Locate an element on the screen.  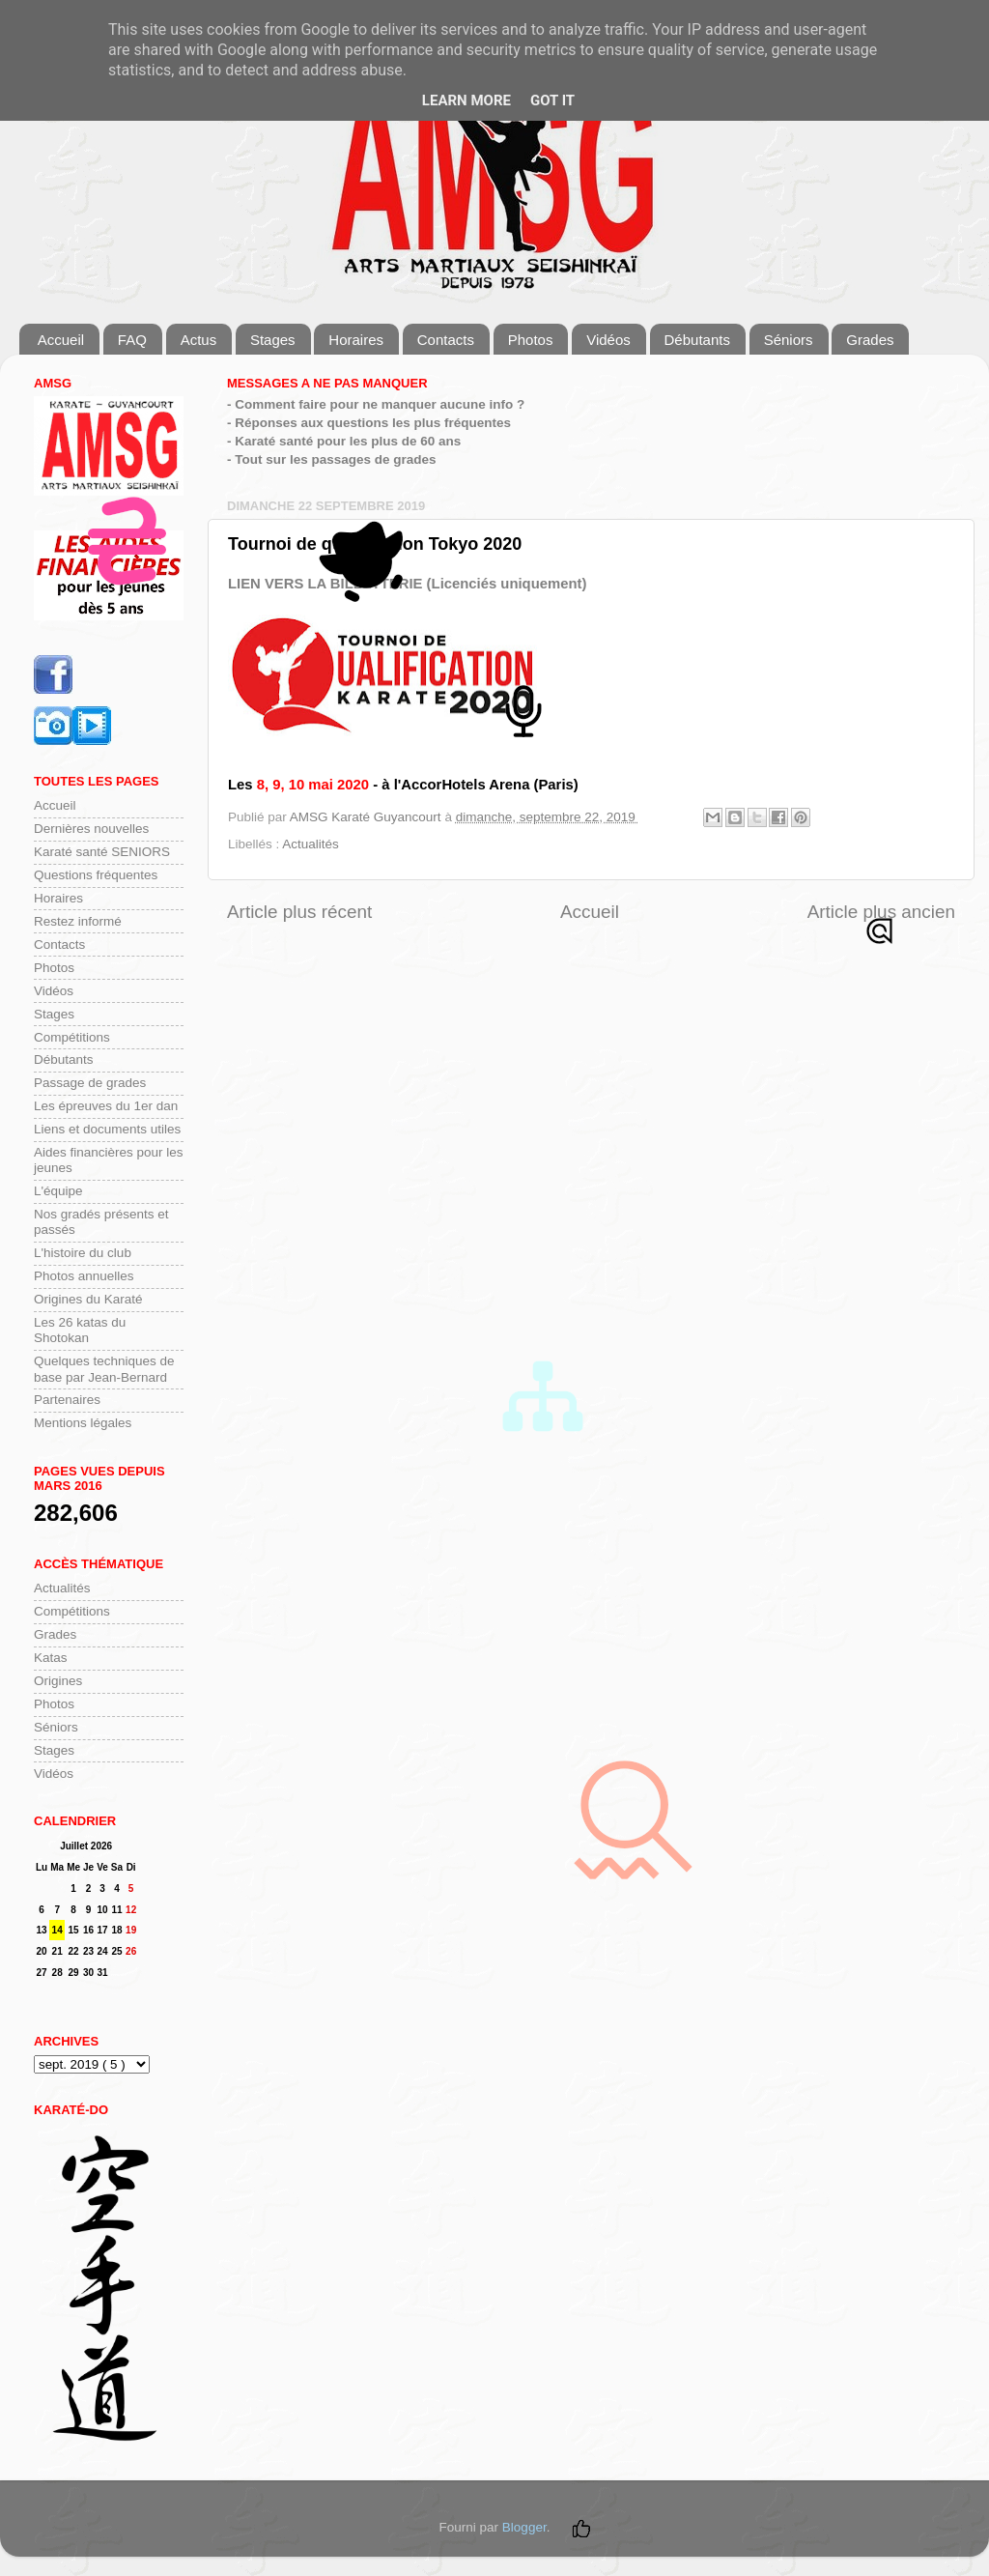
tap to start voice input is located at coordinates (523, 711).